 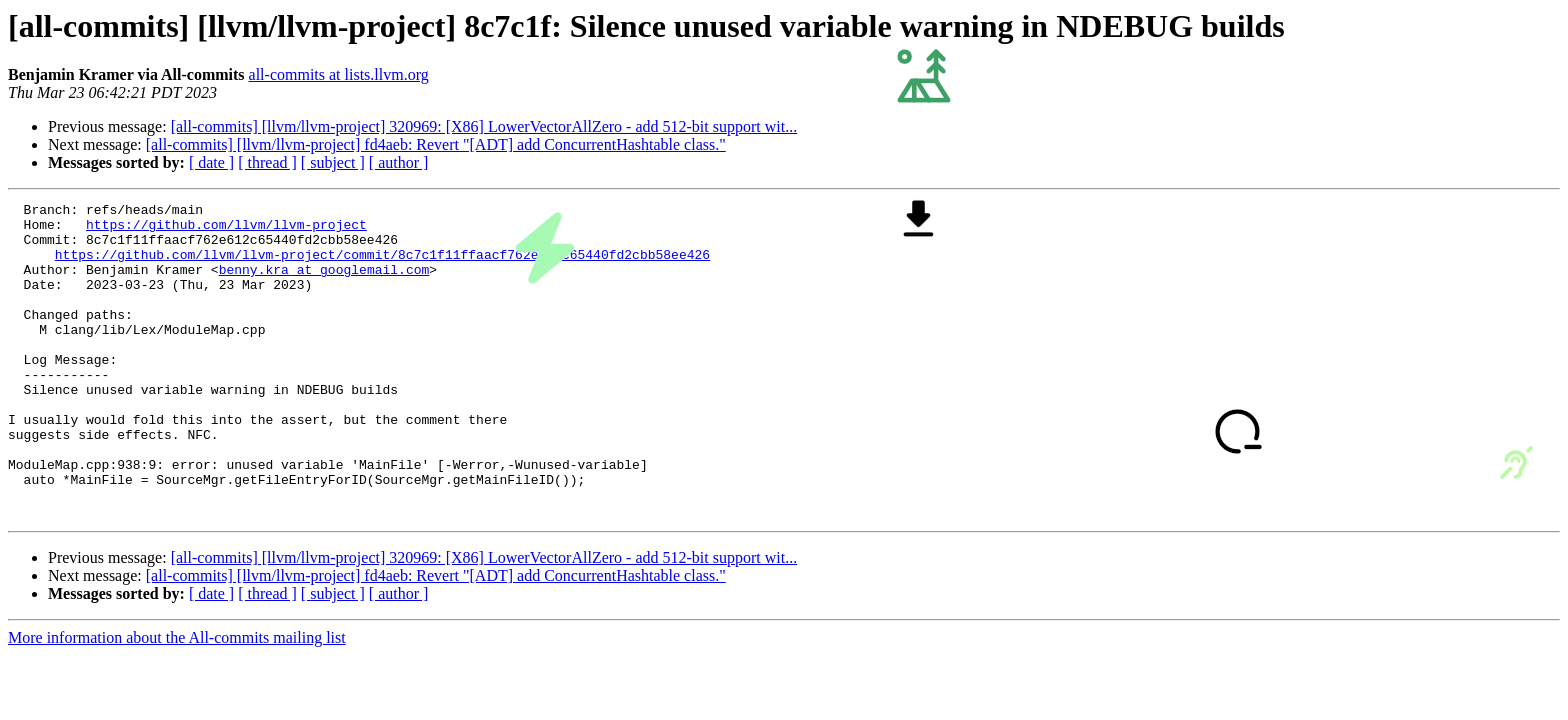 What do you see at coordinates (545, 248) in the screenshot?
I see `indicates quick actions or flash features` at bounding box center [545, 248].